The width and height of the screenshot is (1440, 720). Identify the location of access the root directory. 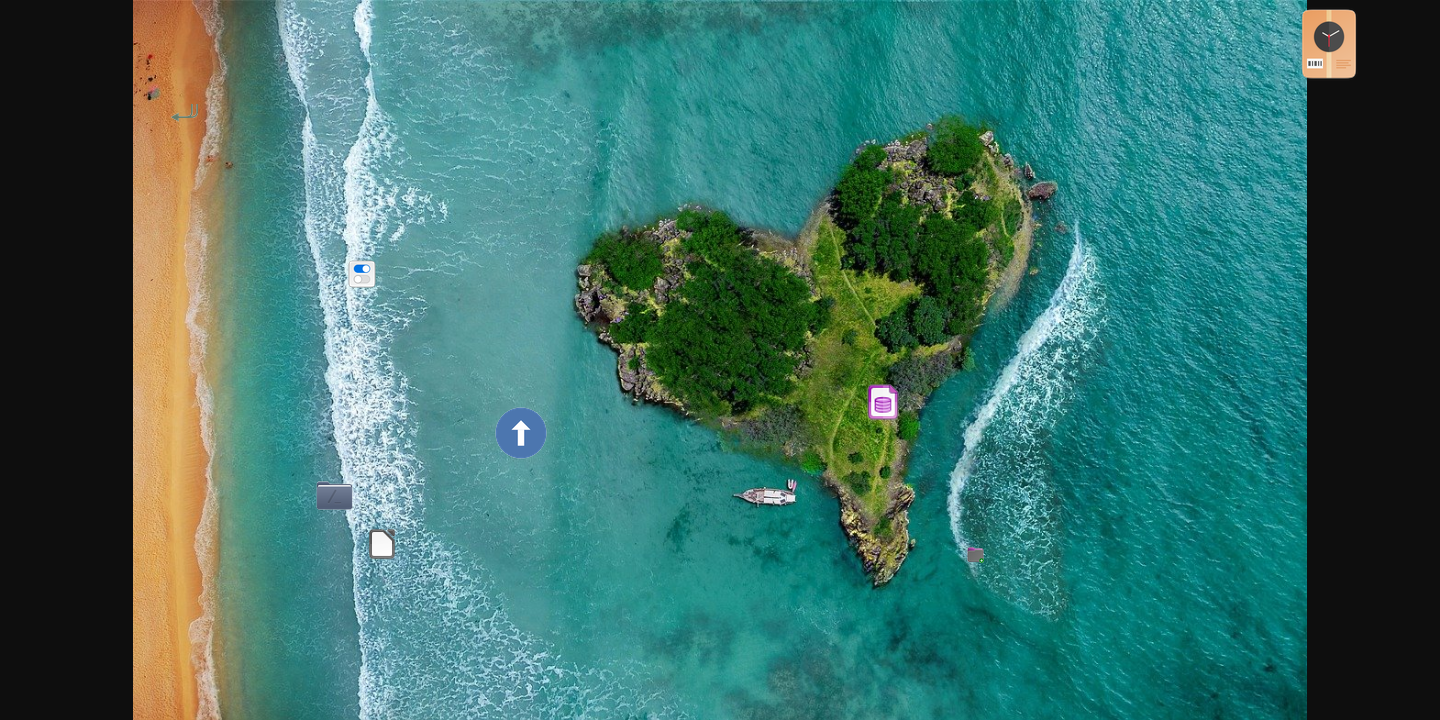
(334, 495).